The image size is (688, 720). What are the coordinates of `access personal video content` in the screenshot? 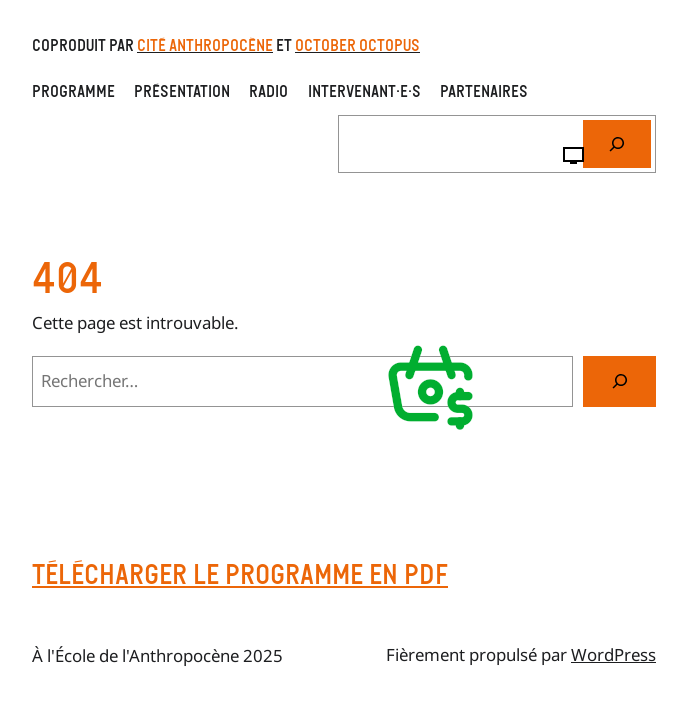 It's located at (573, 155).